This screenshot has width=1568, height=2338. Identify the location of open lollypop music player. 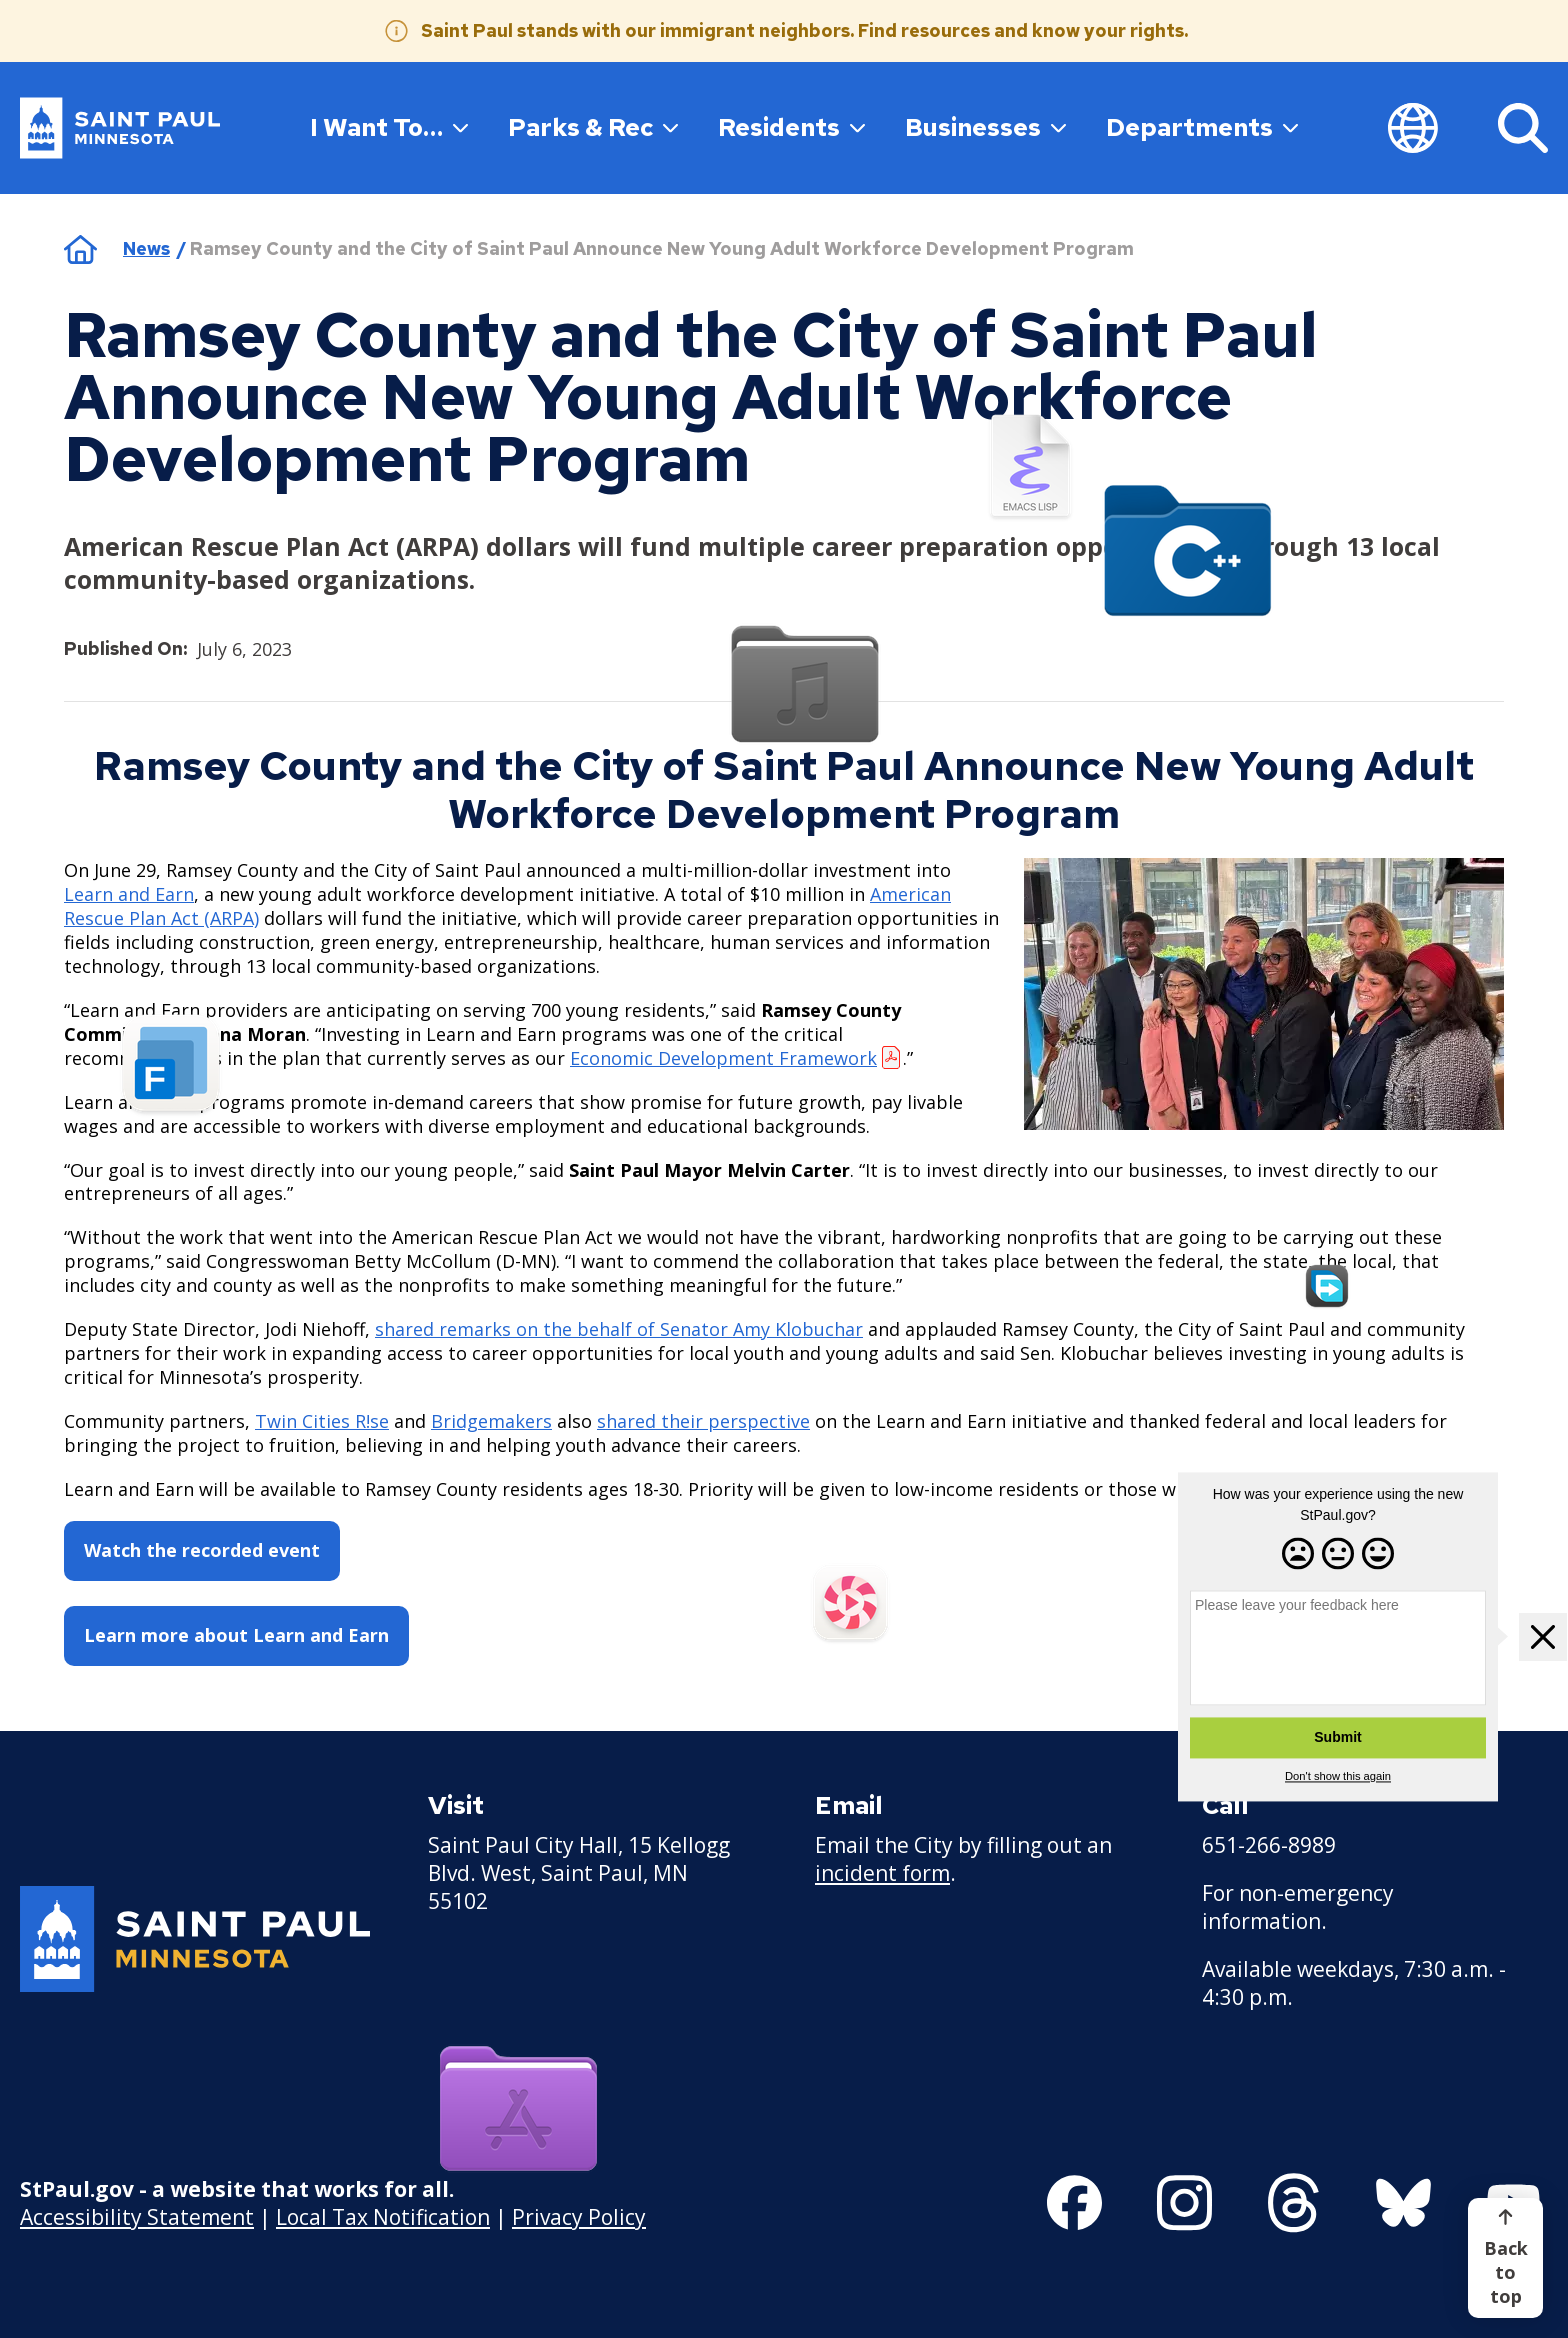
(850, 1602).